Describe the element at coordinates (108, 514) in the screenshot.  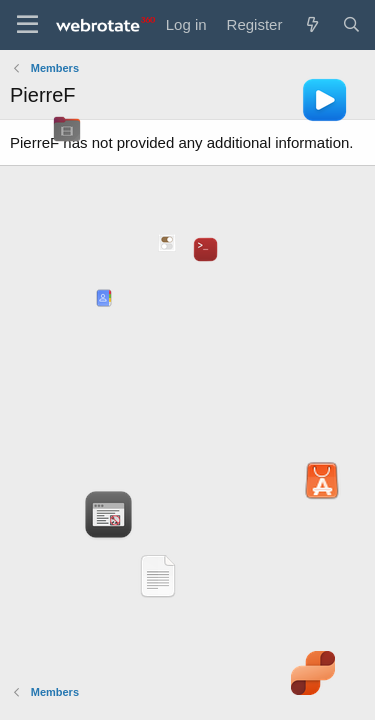
I see `configure ad blocker settings` at that location.